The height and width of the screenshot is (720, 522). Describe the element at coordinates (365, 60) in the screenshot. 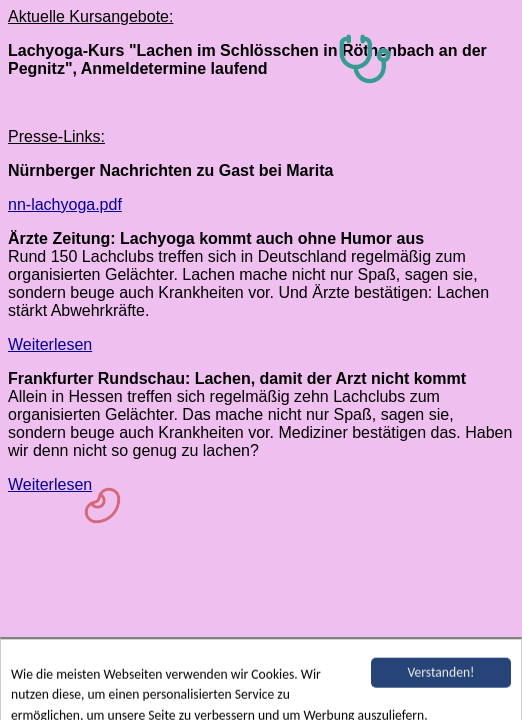

I see `access health or medical features` at that location.